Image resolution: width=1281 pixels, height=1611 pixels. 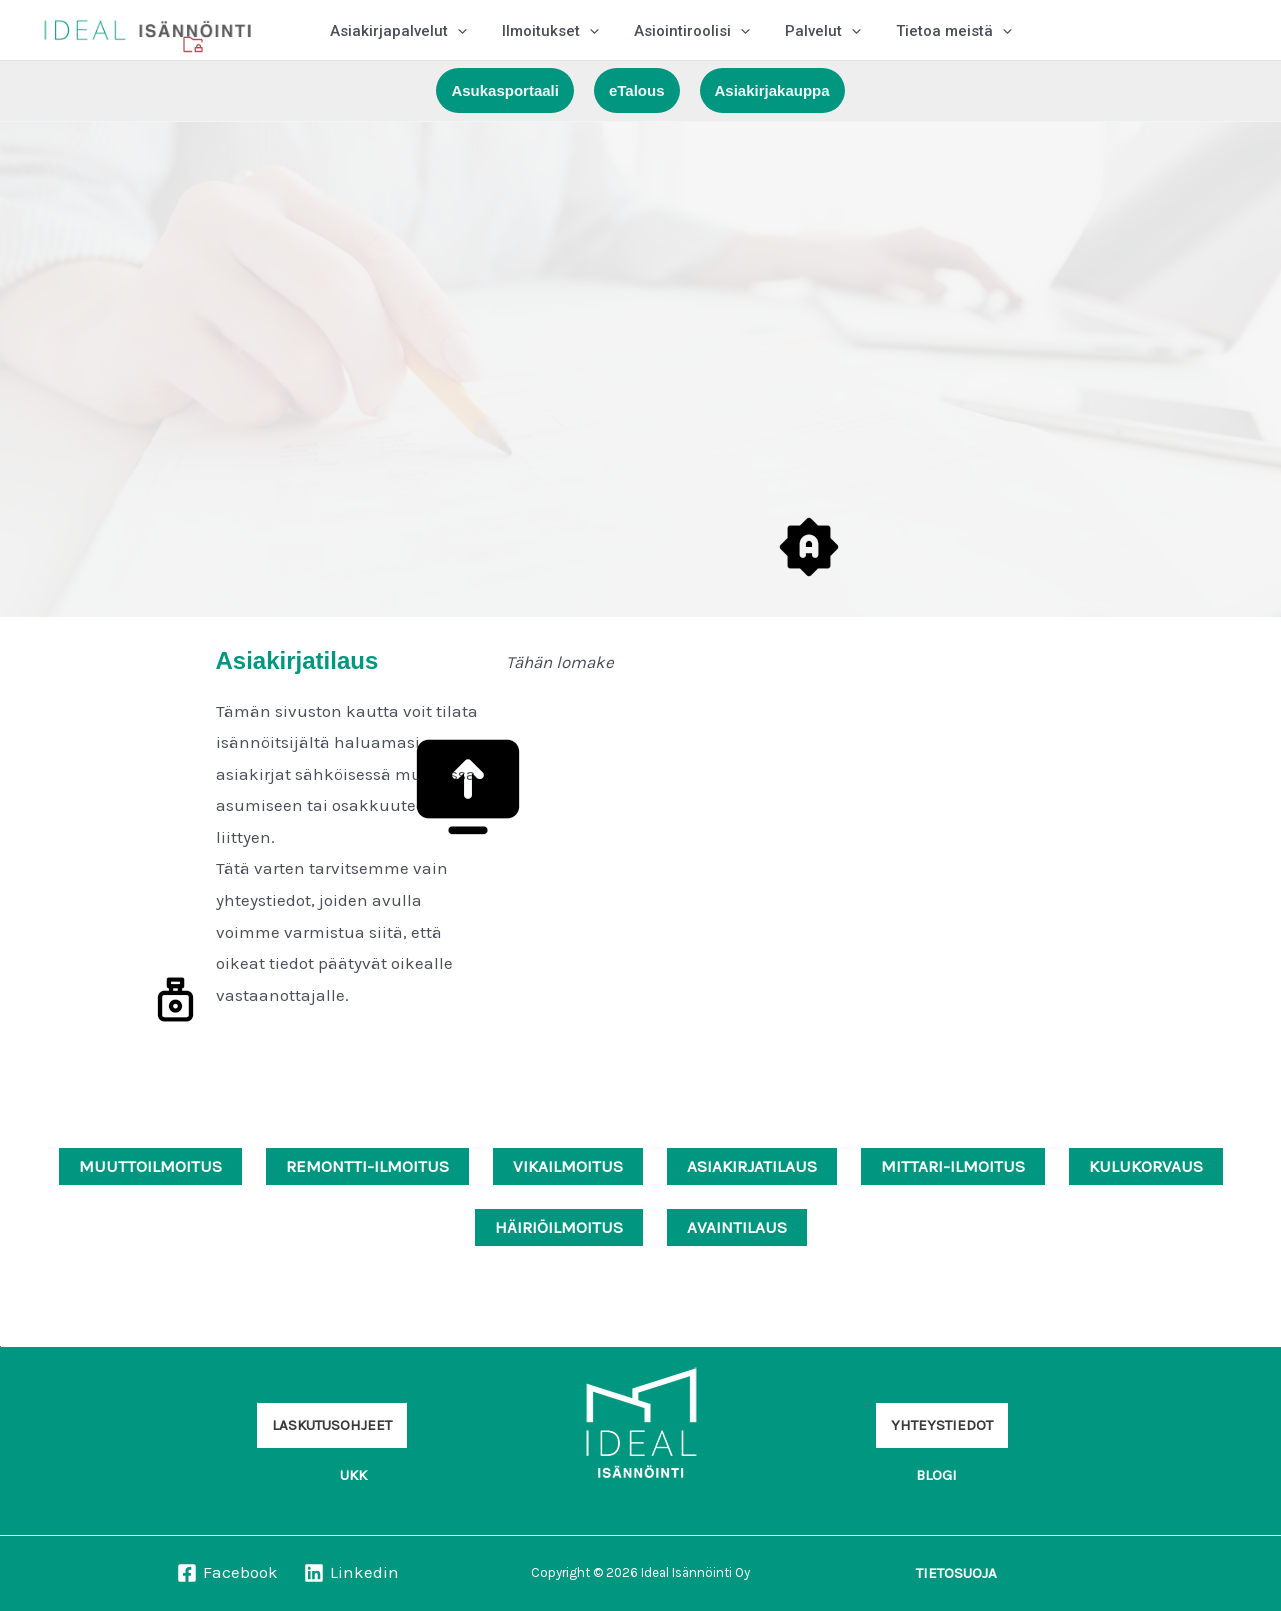 What do you see at coordinates (468, 783) in the screenshot?
I see `upload file to display or screen` at bounding box center [468, 783].